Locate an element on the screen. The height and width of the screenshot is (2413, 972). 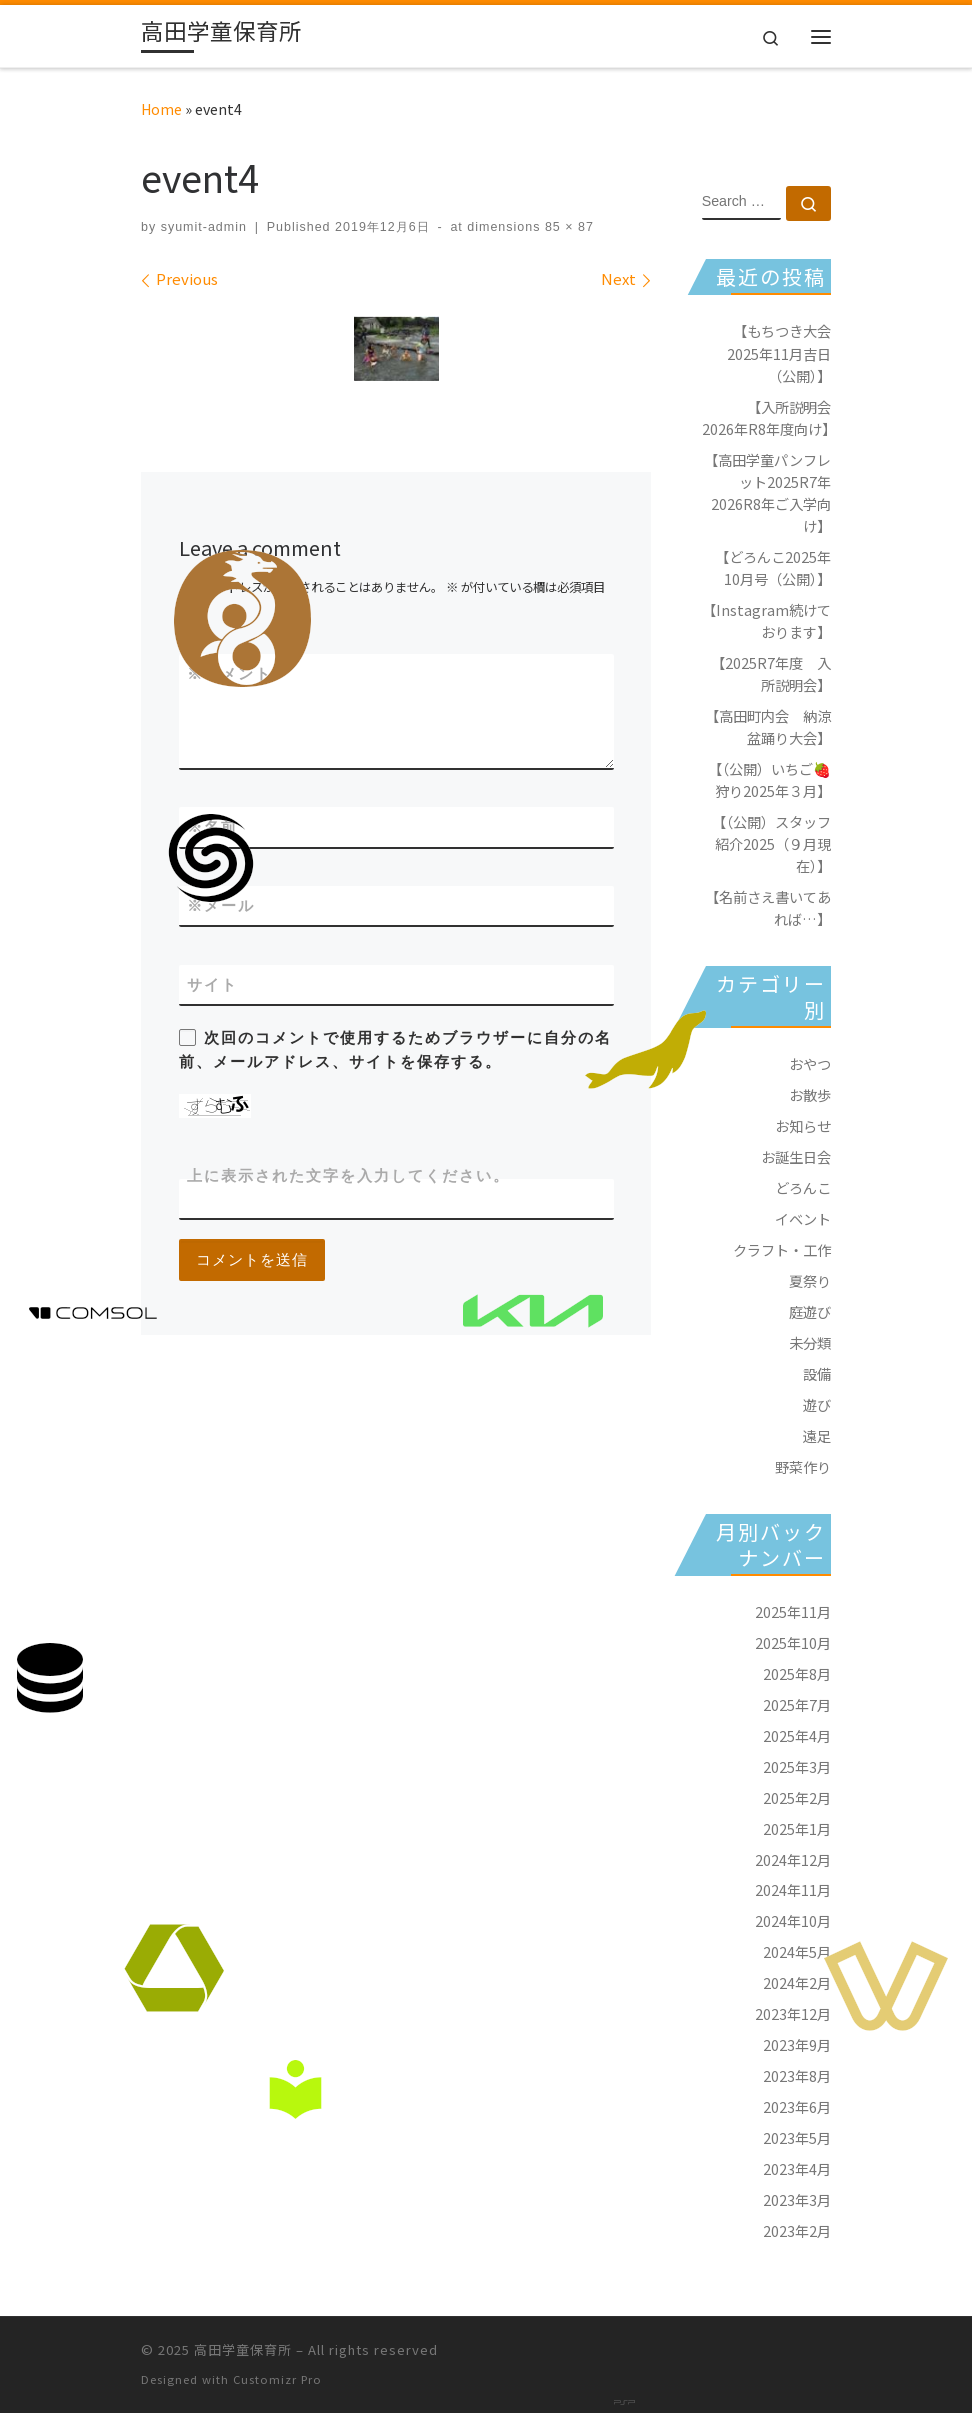
link or sign in to viva wallet payment services is located at coordinates (886, 1986).